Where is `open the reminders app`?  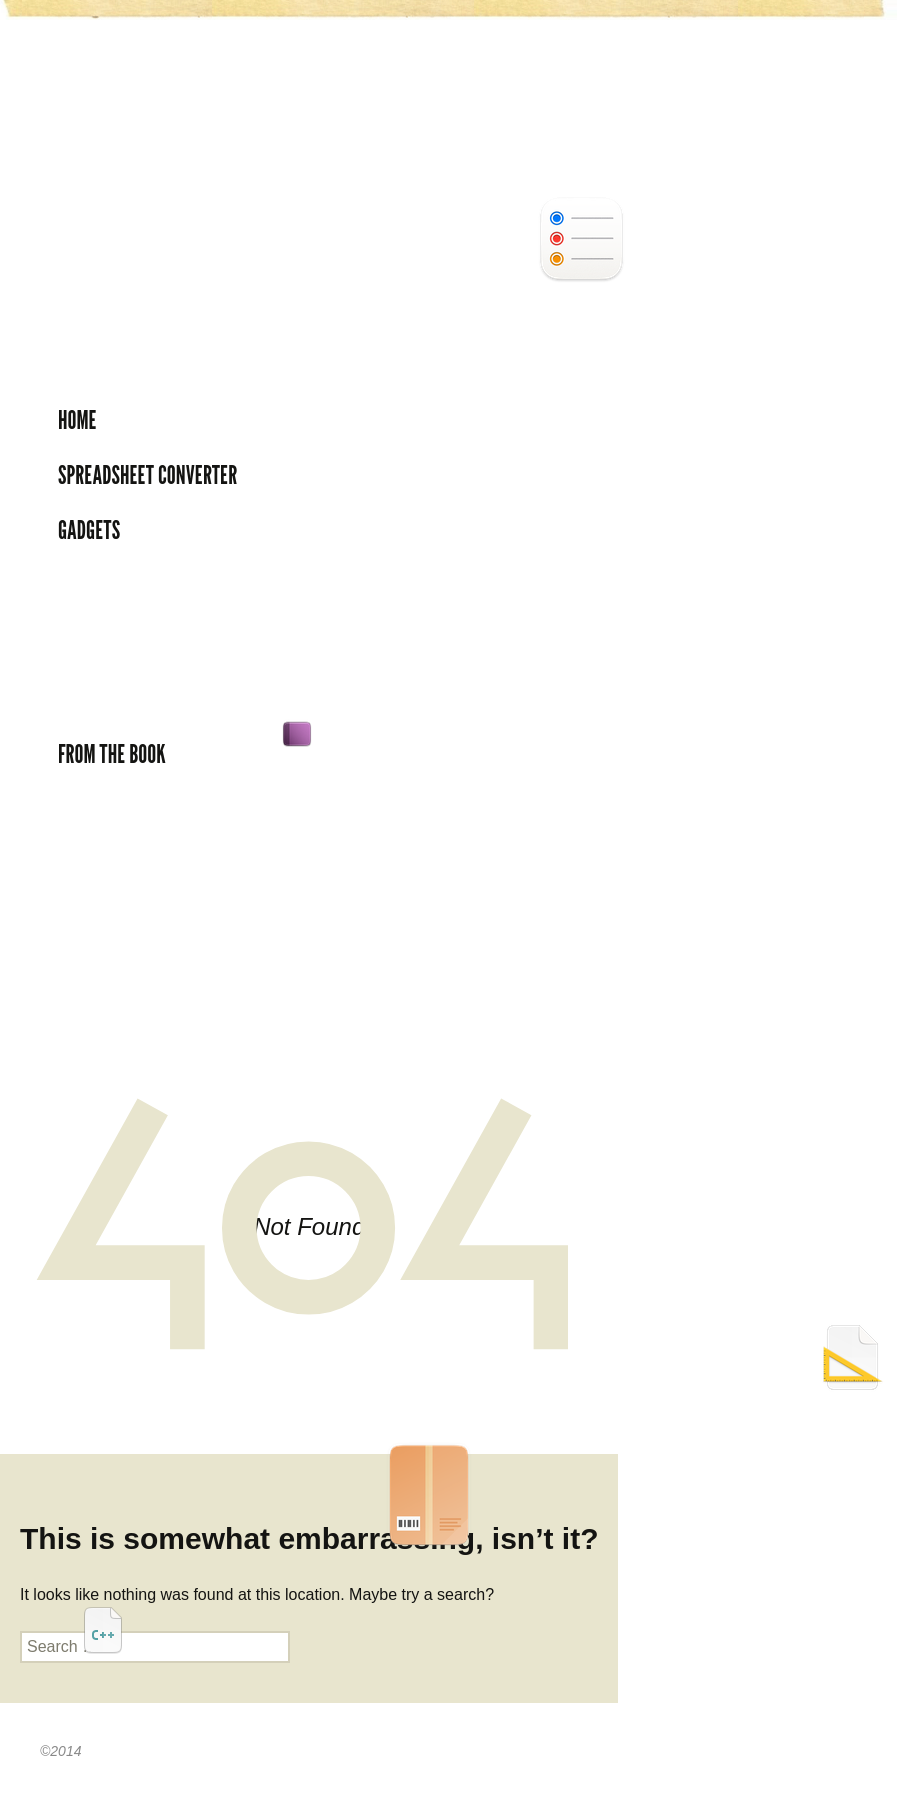 open the reminders app is located at coordinates (581, 238).